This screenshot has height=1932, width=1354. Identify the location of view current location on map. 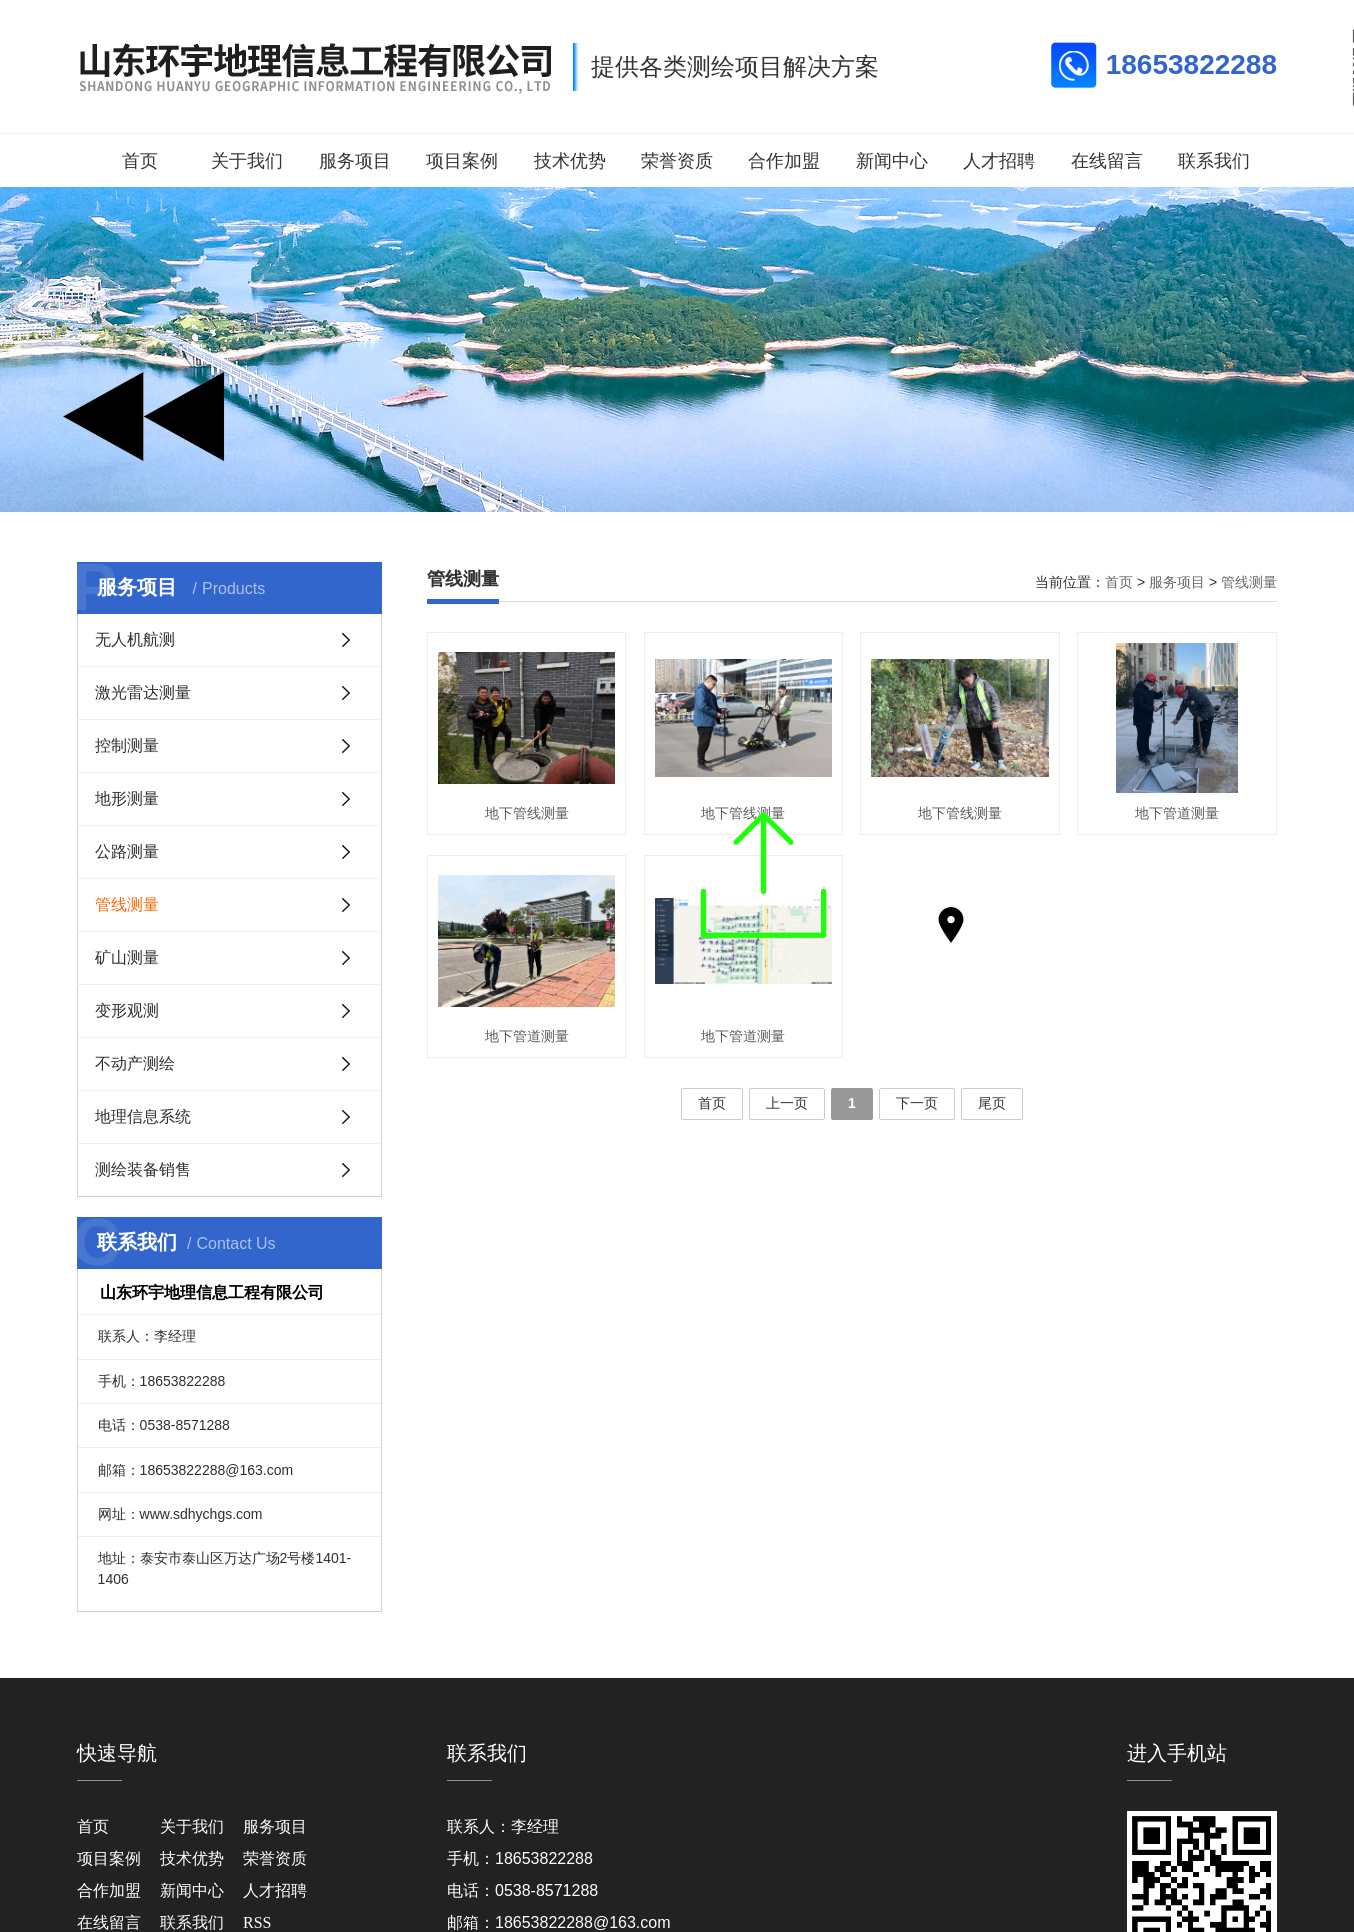
(951, 925).